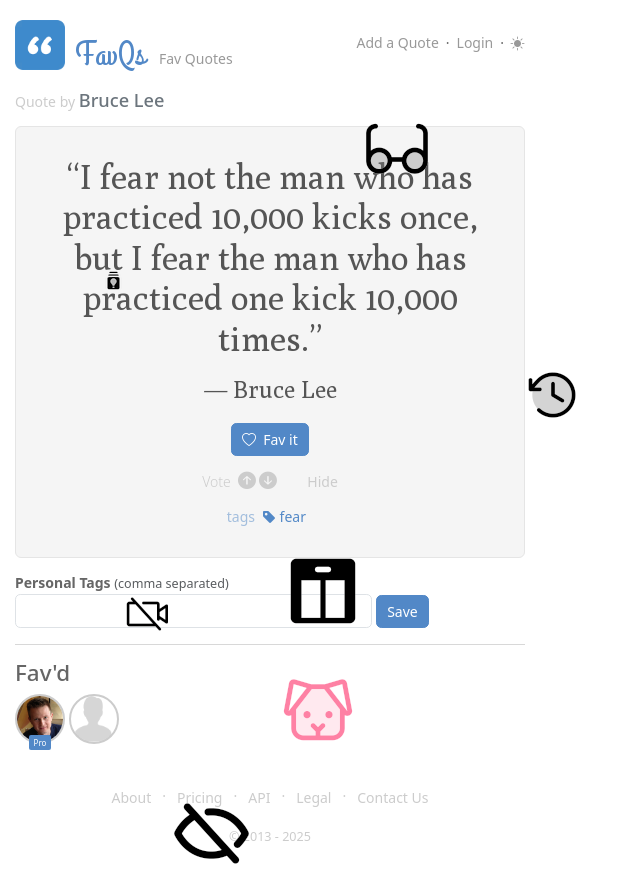 The width and height of the screenshot is (618, 876). What do you see at coordinates (113, 280) in the screenshot?
I see `run batch predictions or bulk processing` at bounding box center [113, 280].